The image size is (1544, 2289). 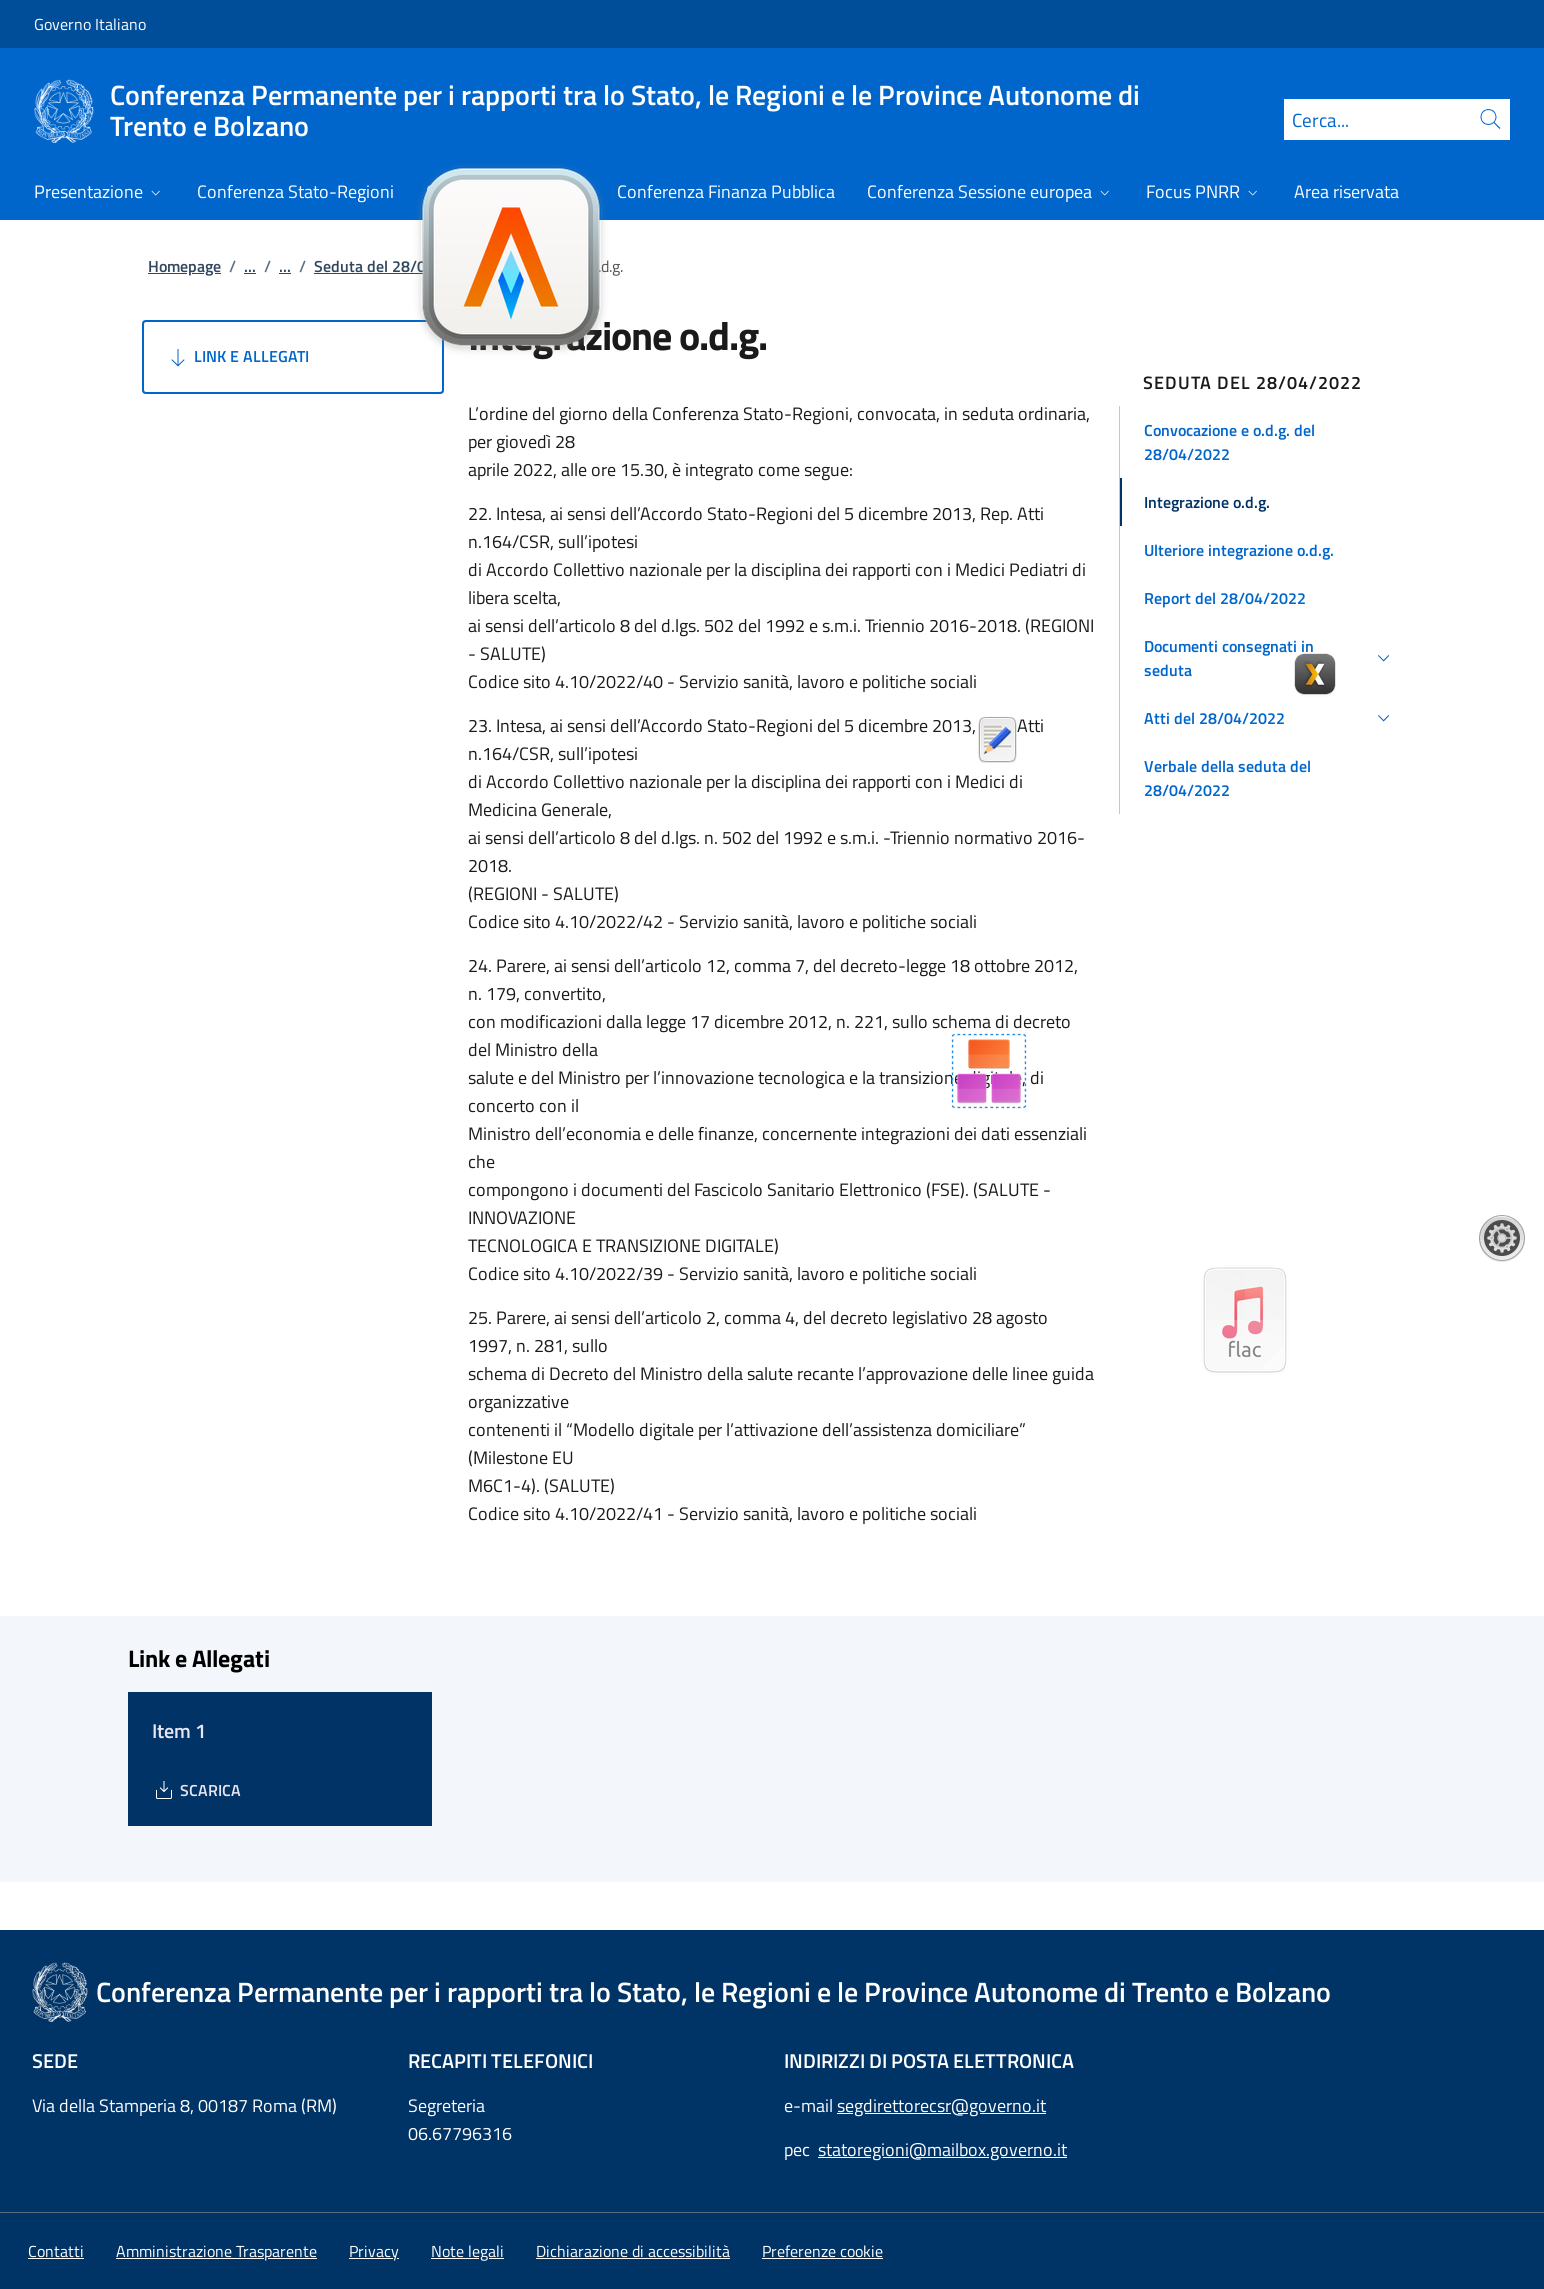 What do you see at coordinates (989, 1071) in the screenshot?
I see `select all items in the current view` at bounding box center [989, 1071].